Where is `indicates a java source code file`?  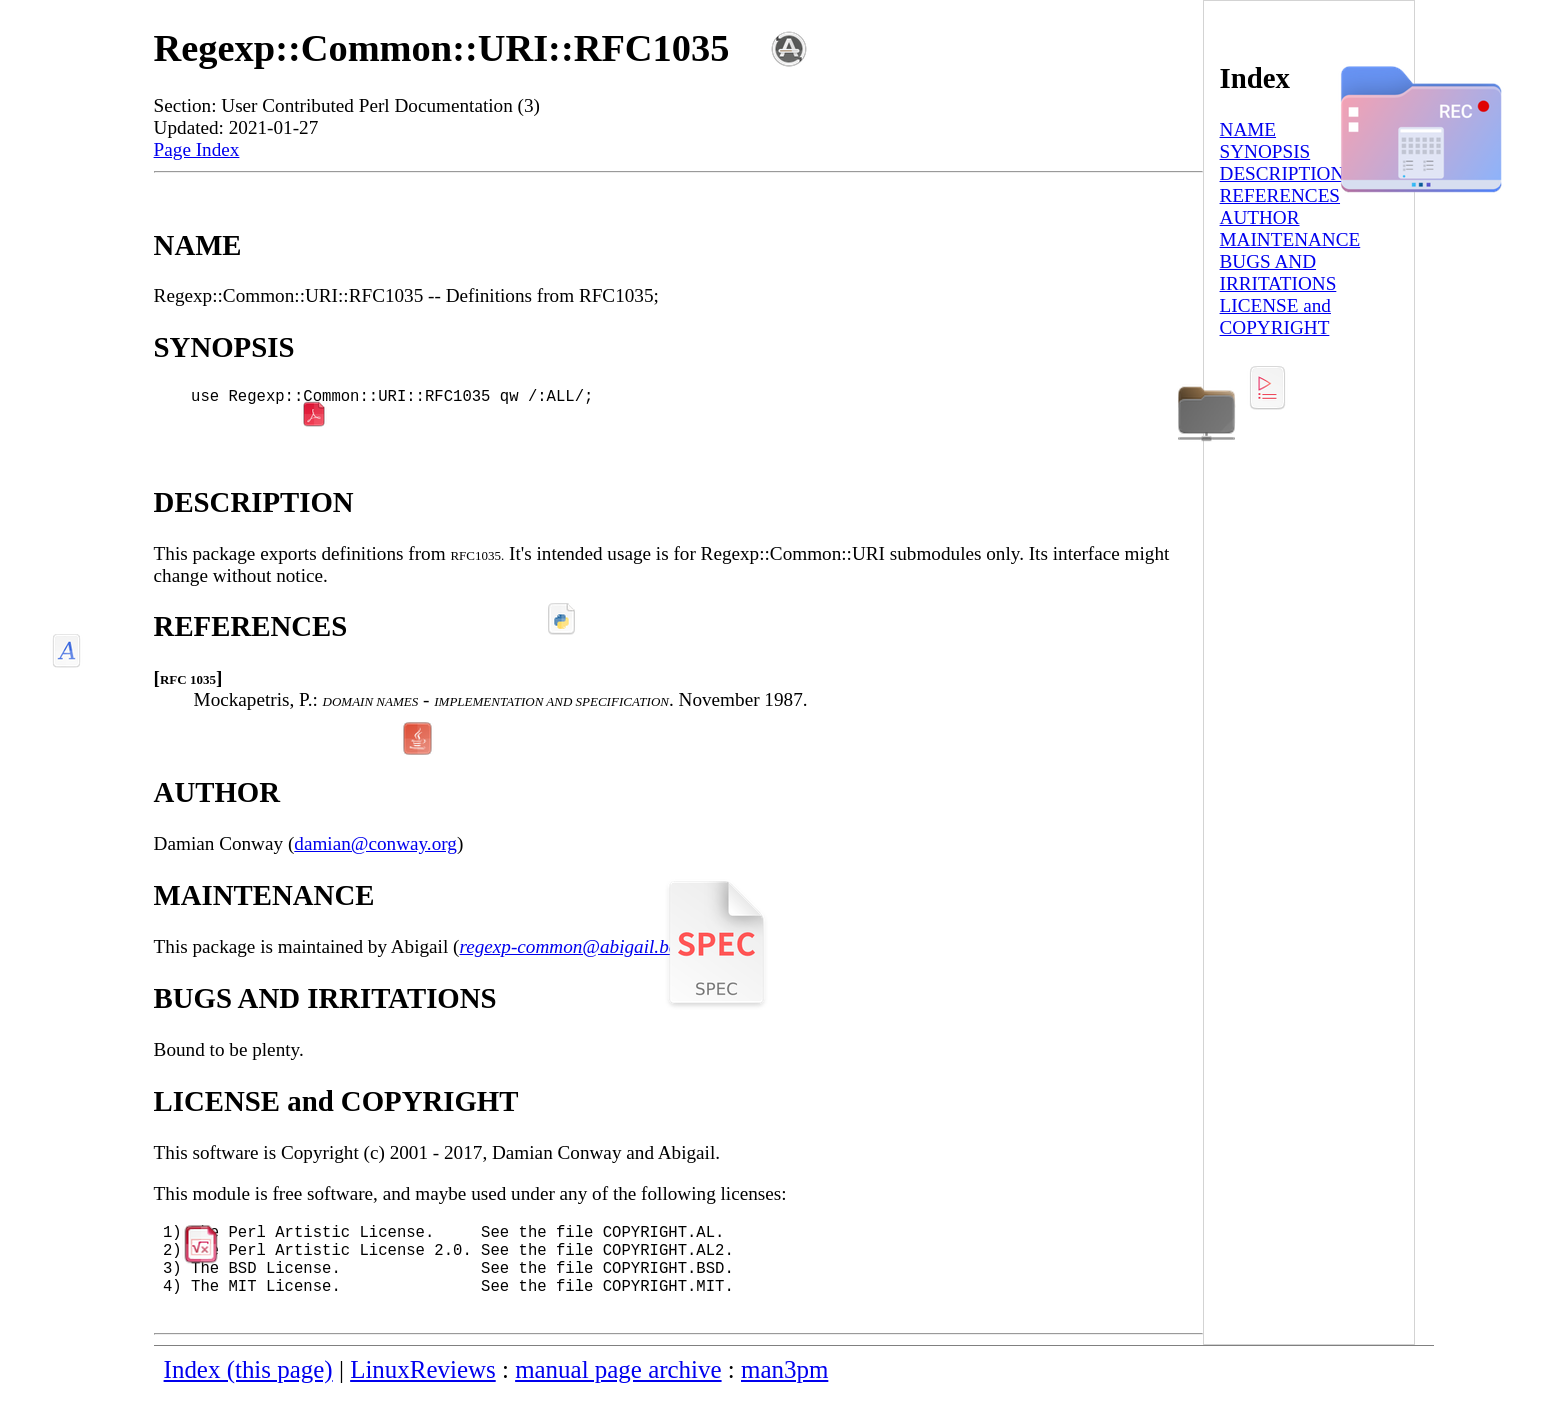
indicates a java source code file is located at coordinates (417, 738).